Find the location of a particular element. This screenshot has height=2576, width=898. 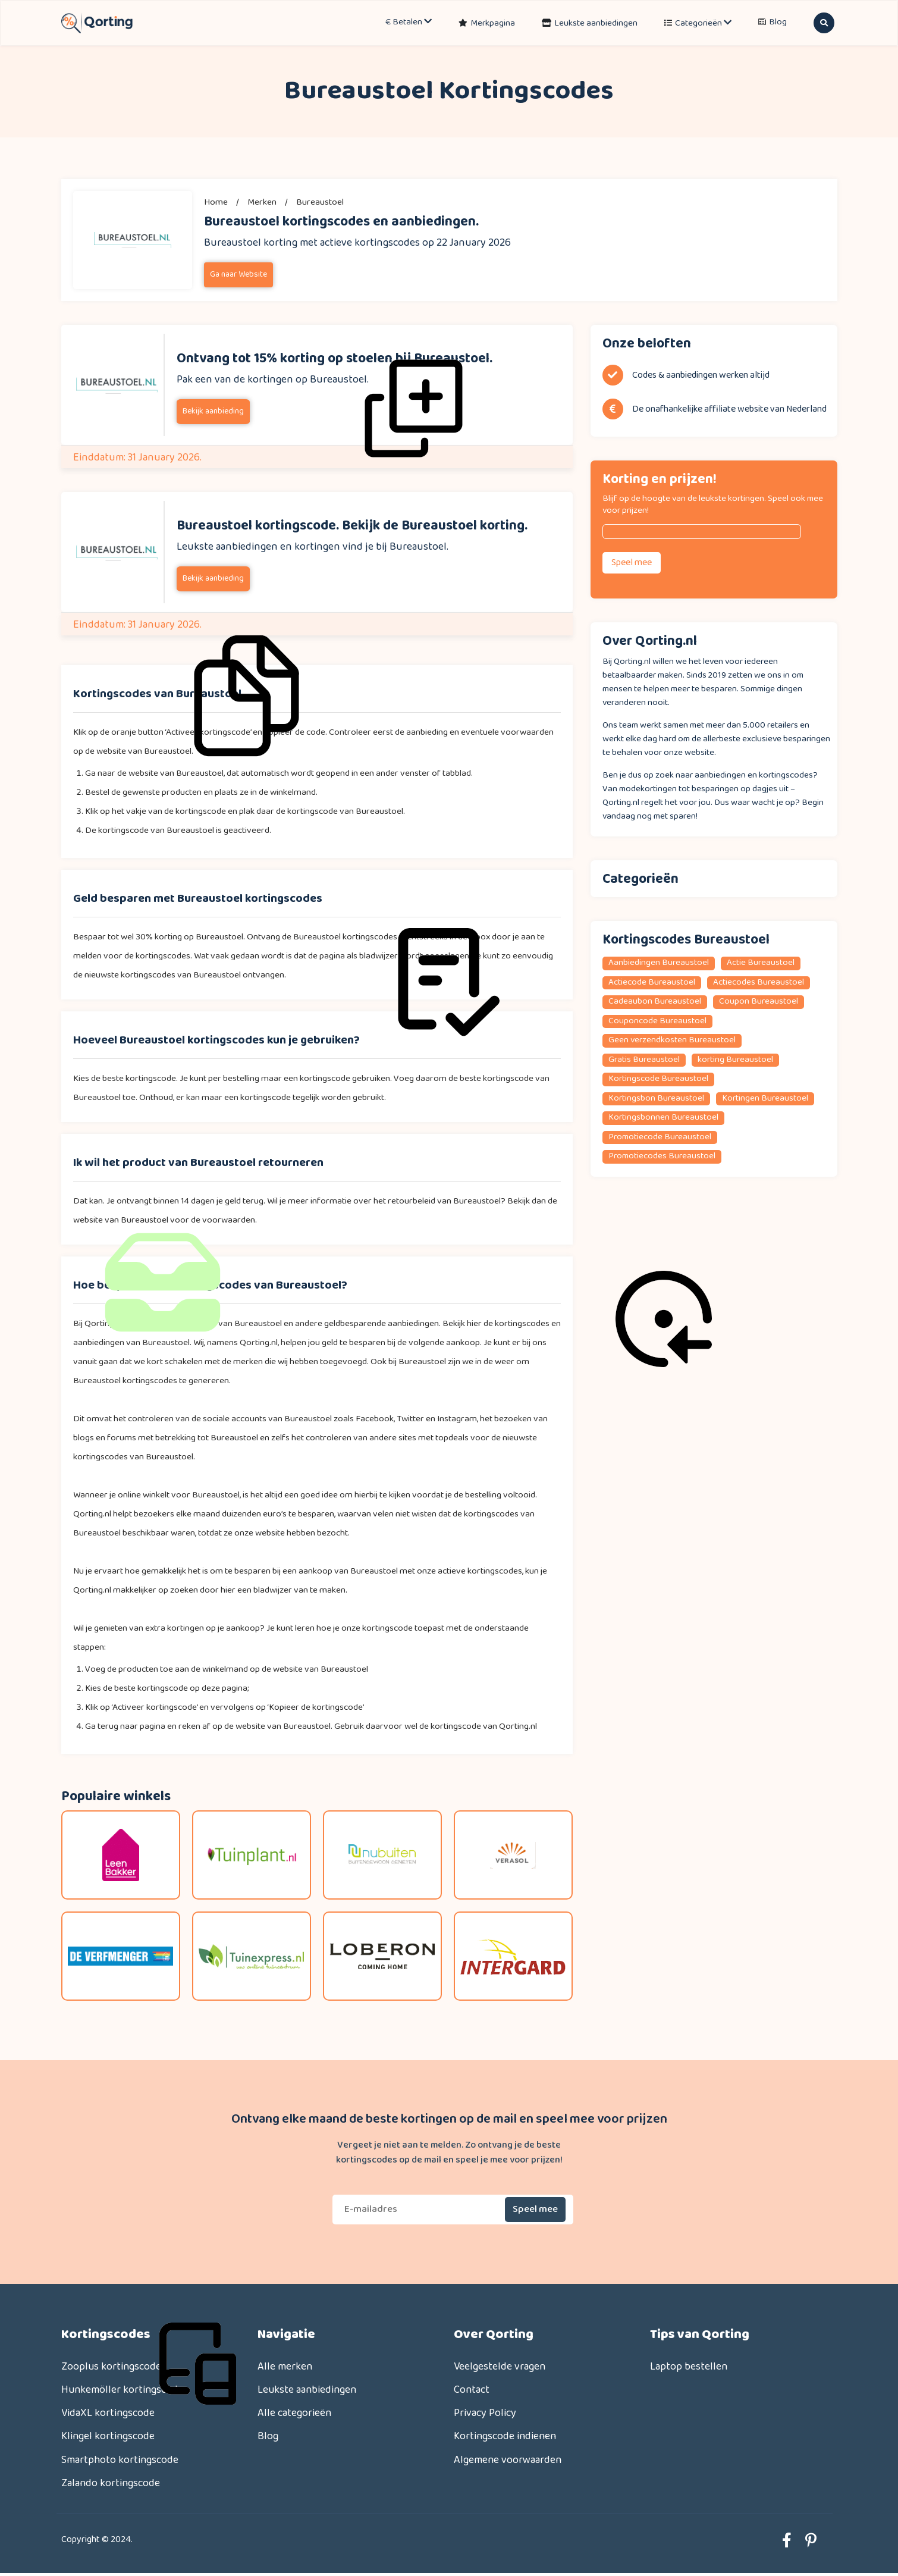

view all inbox messages is located at coordinates (162, 1282).